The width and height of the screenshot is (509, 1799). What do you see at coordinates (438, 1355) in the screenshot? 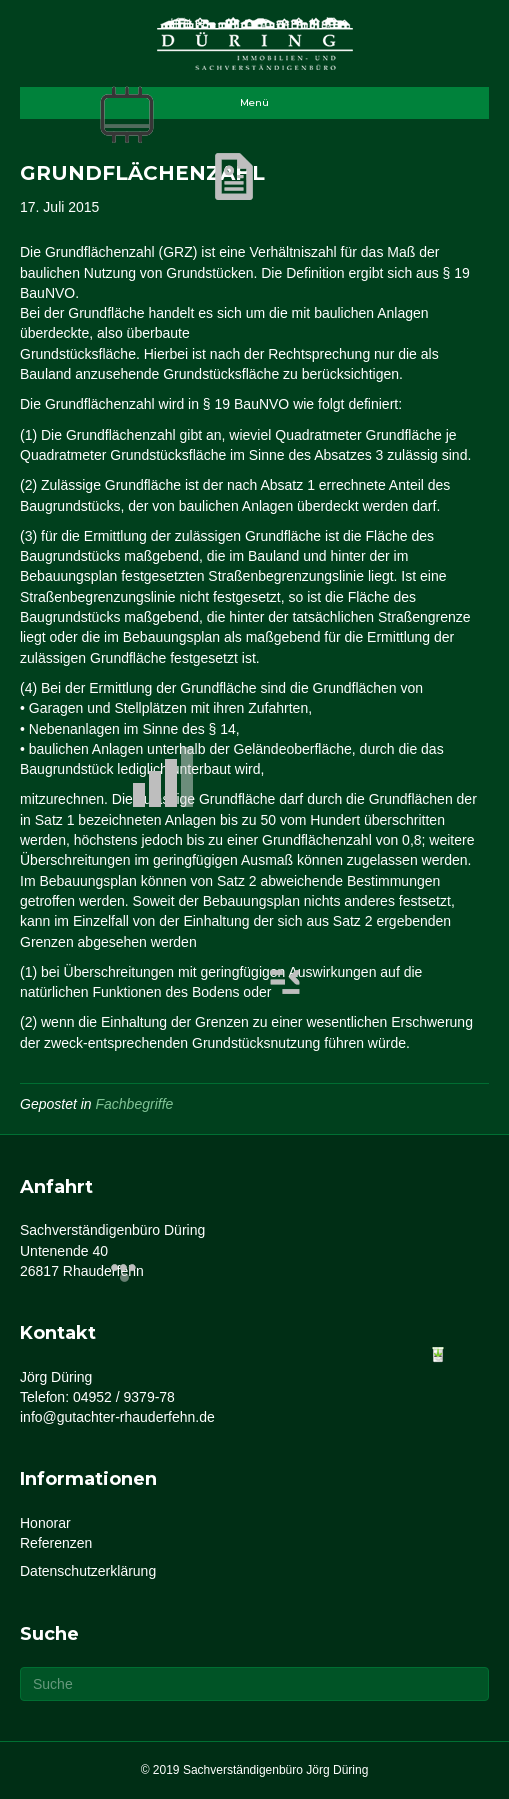
I see `save document to a new location or with a new name` at bounding box center [438, 1355].